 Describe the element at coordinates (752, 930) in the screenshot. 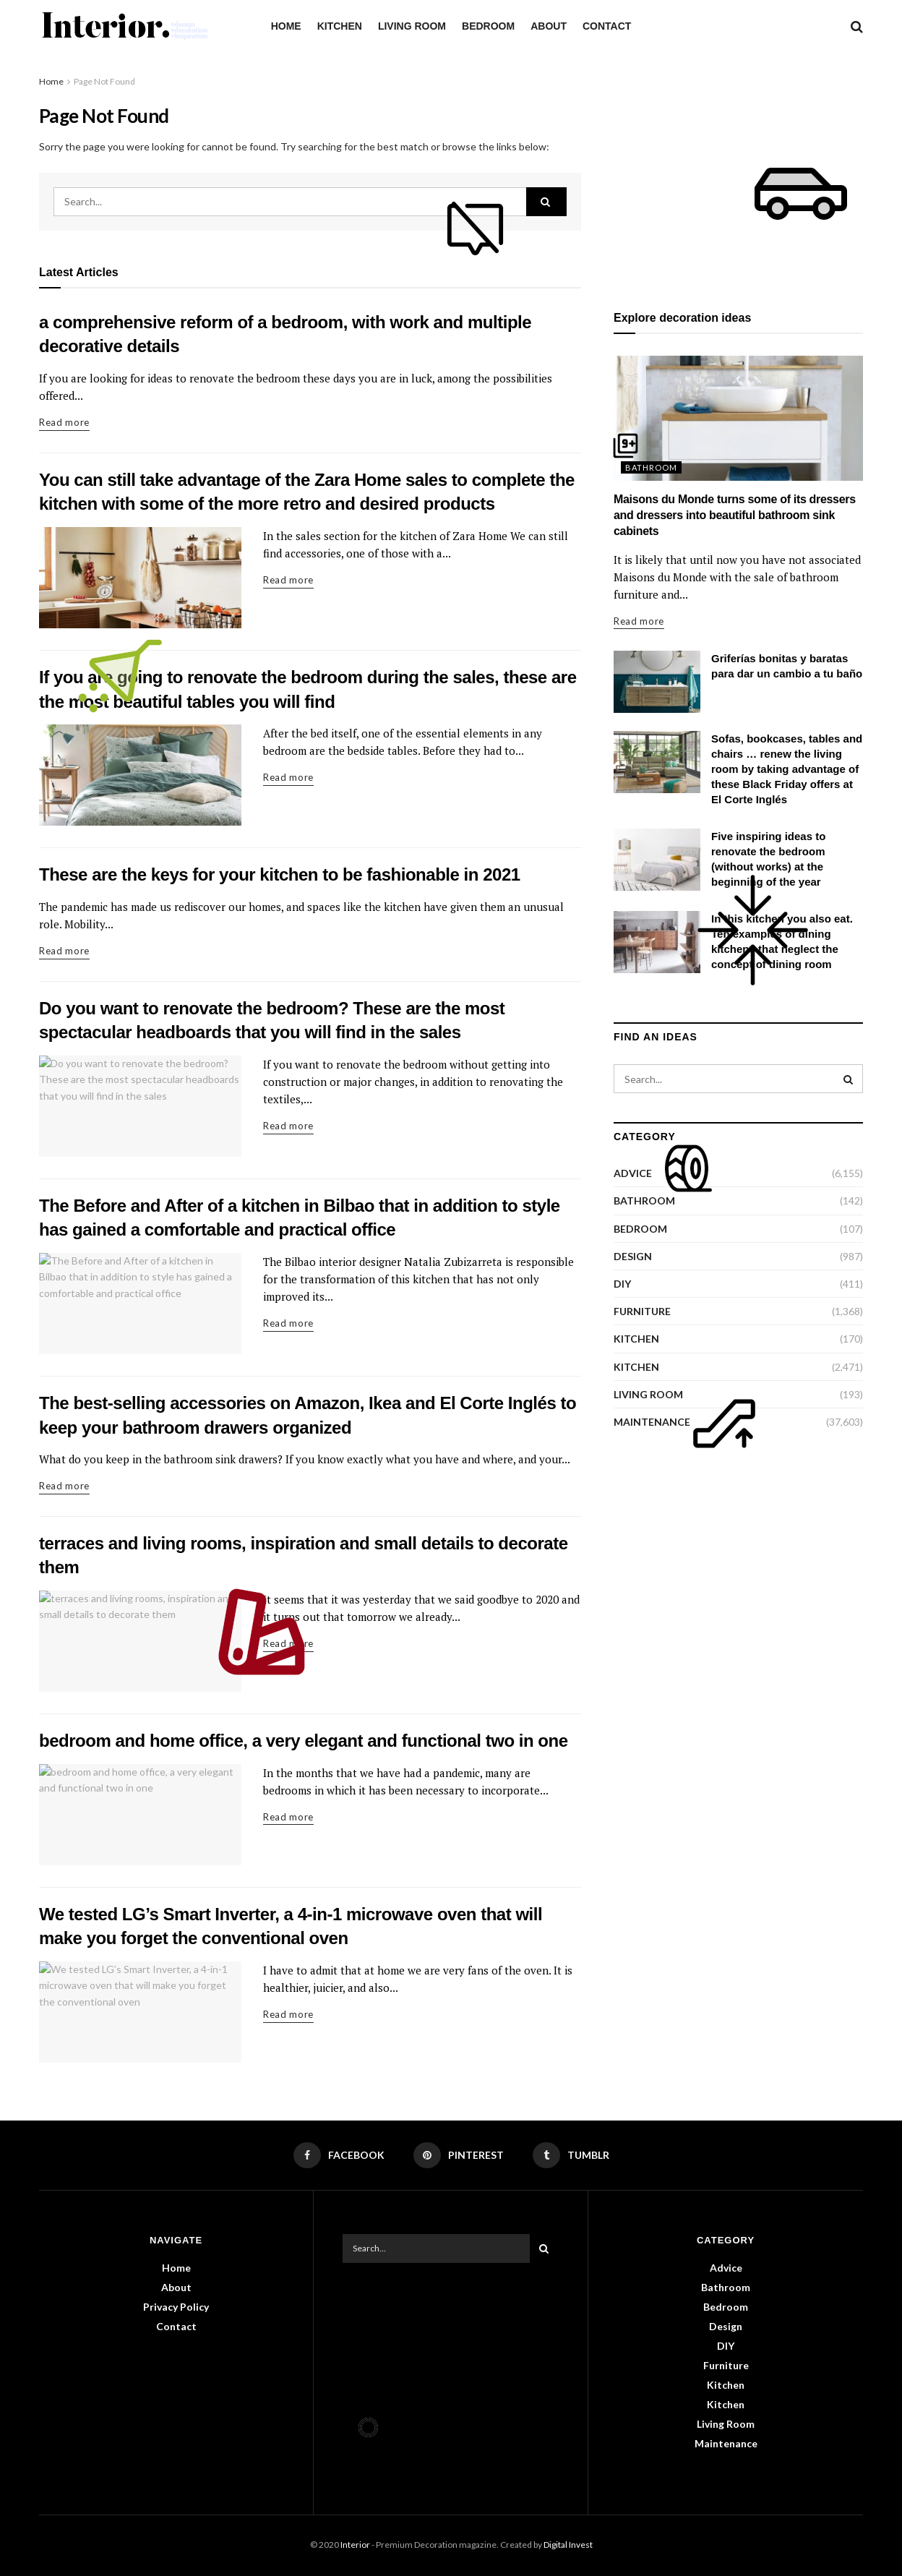

I see `collapse or minimize content from all sides` at that location.